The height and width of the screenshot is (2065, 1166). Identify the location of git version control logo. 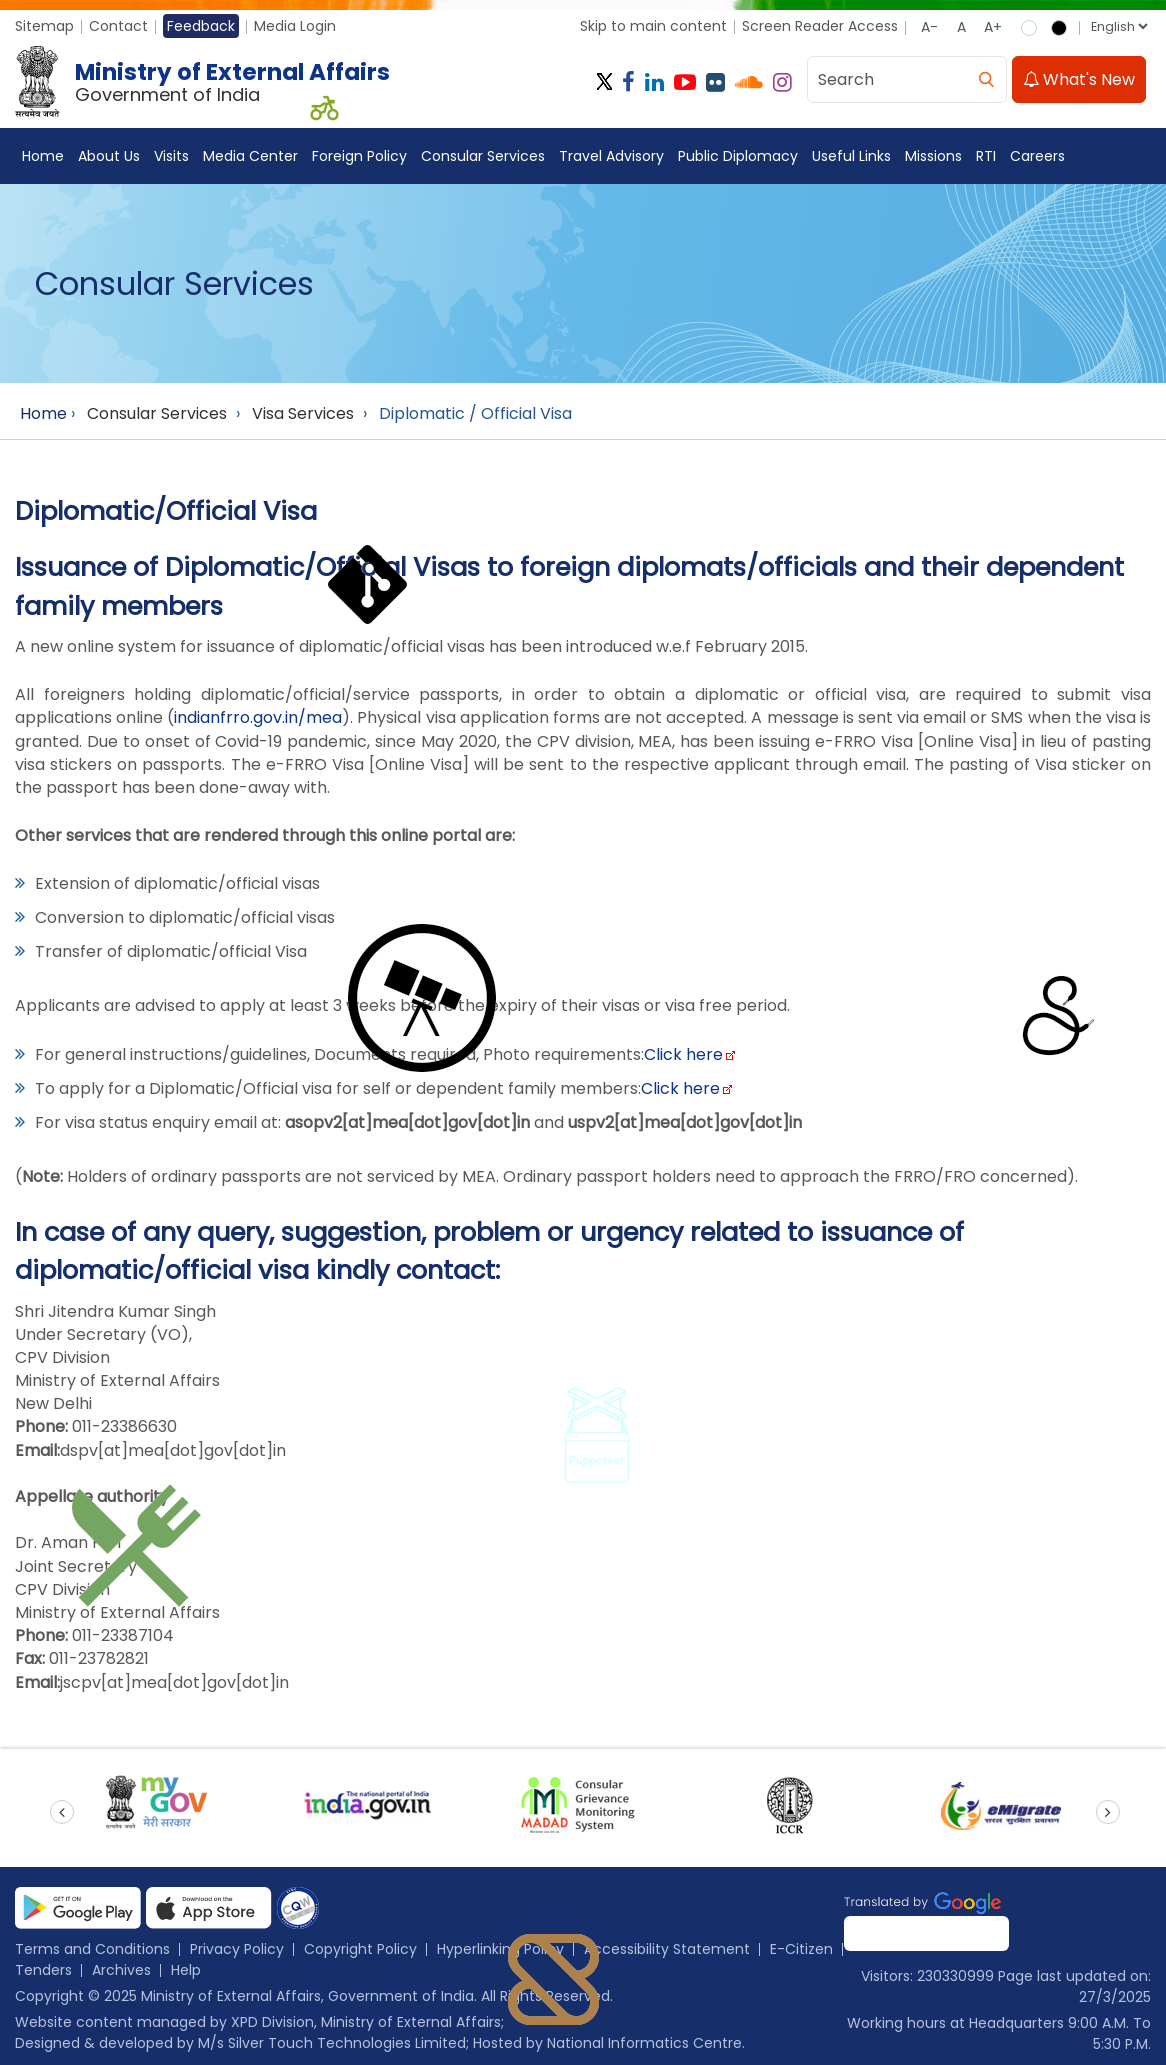
(367, 584).